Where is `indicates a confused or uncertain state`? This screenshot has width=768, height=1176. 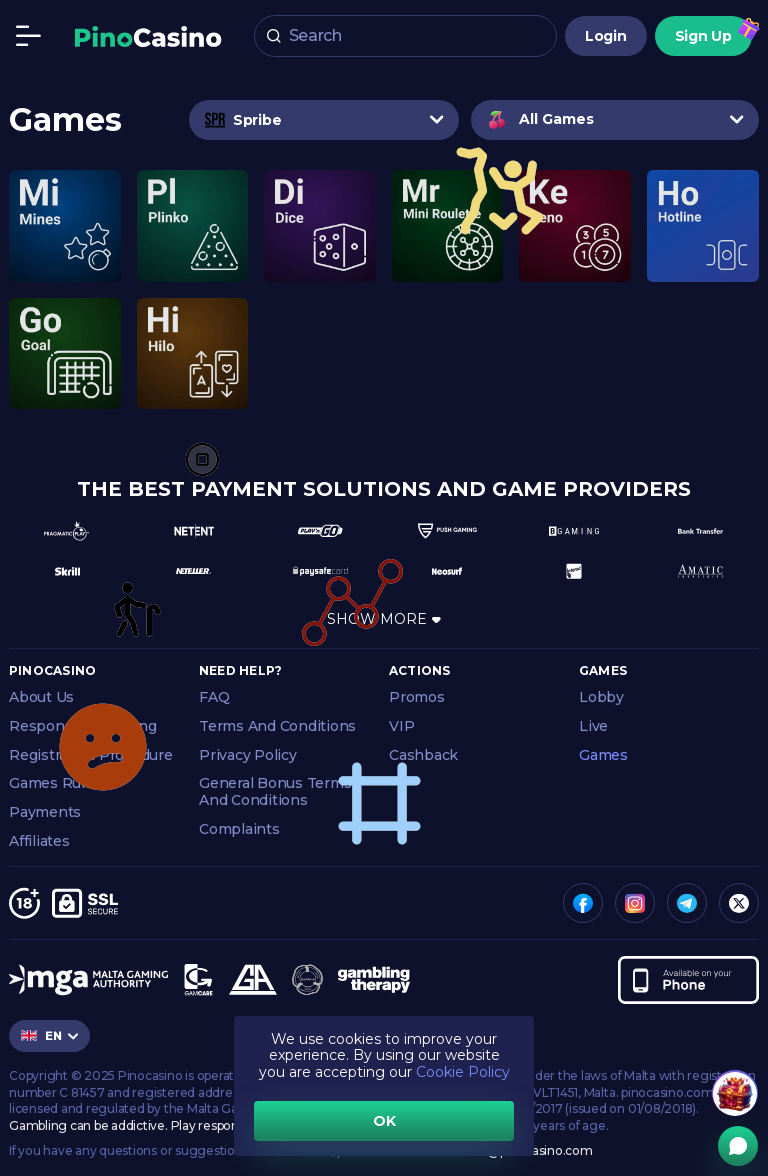
indicates a confused or uncertain state is located at coordinates (103, 747).